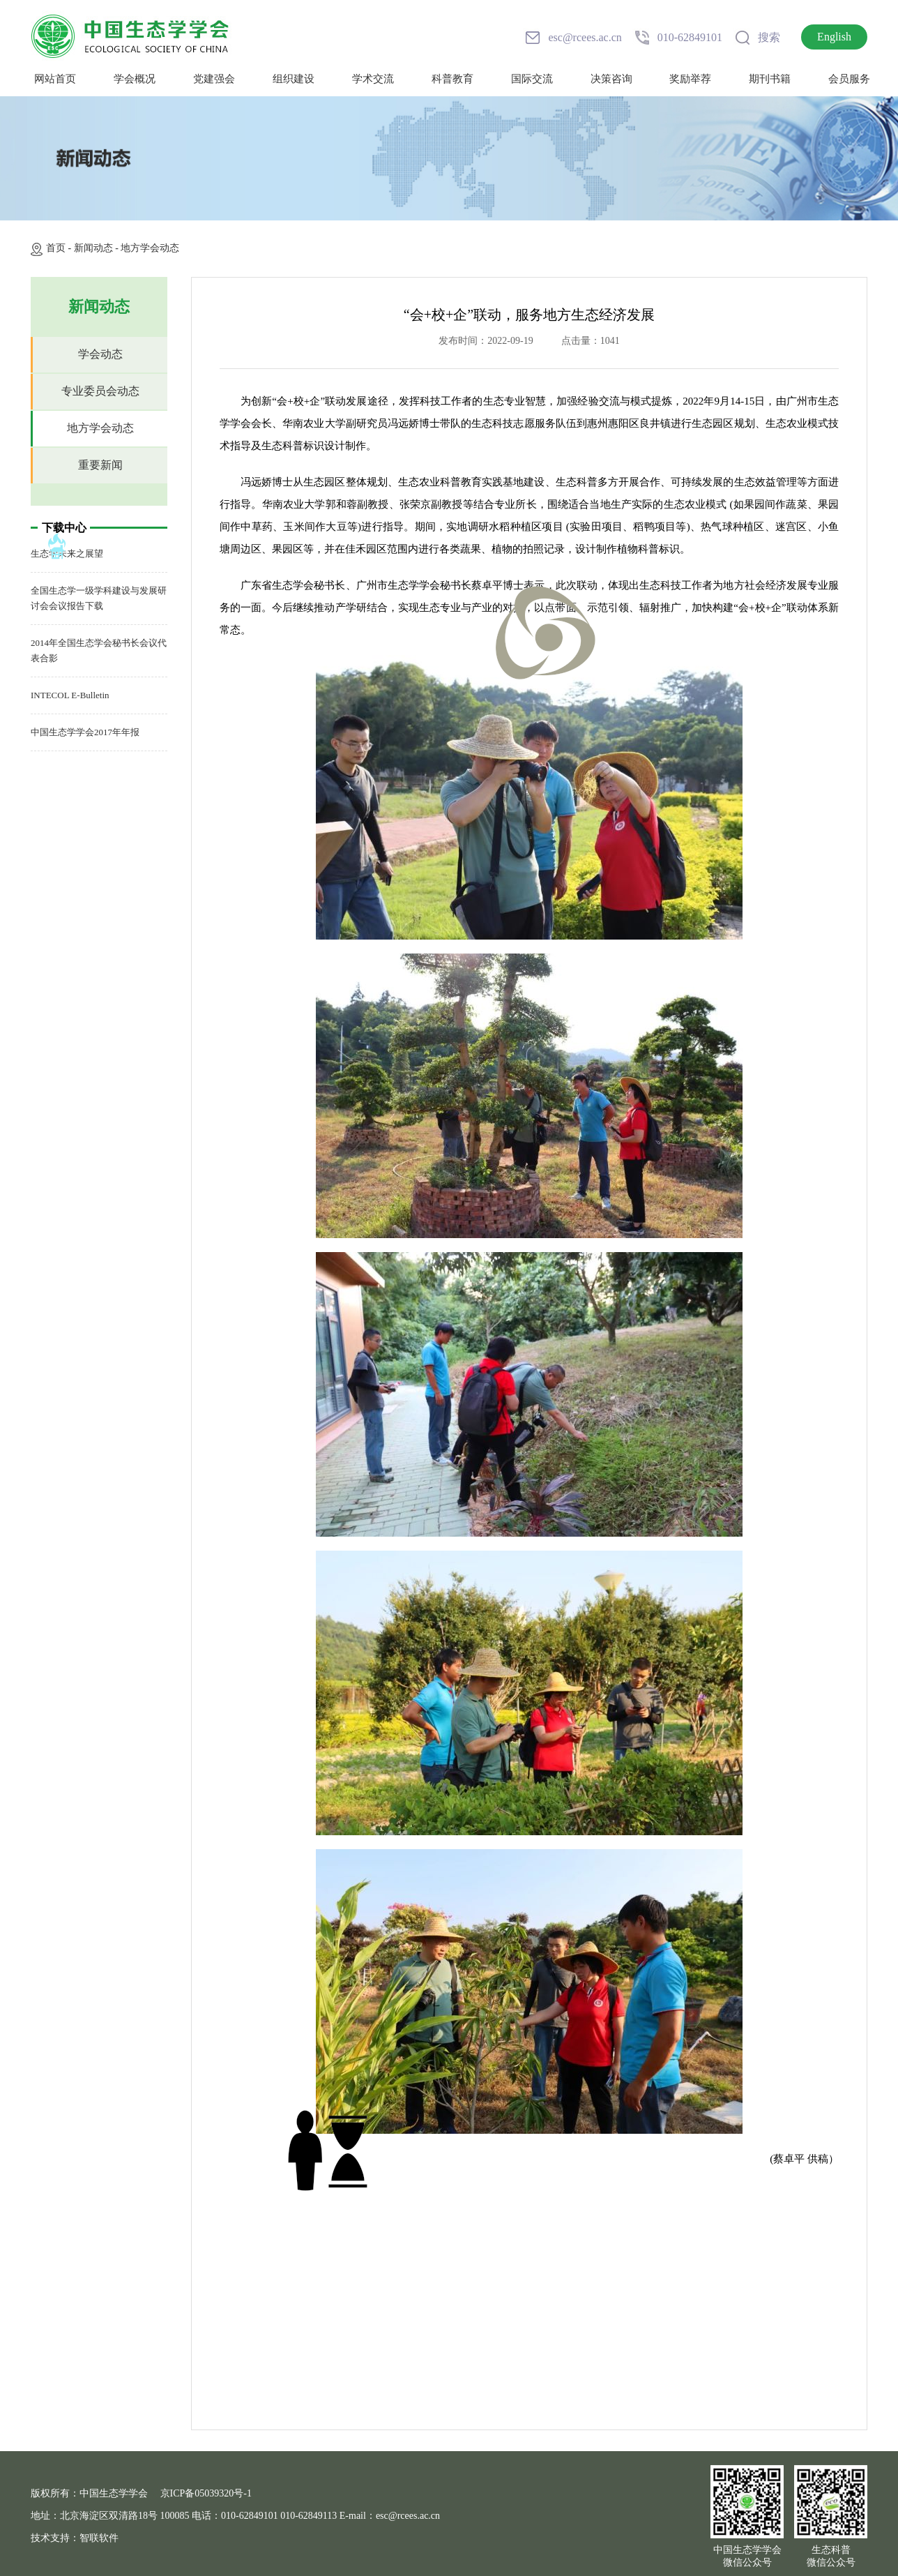  Describe the element at coordinates (544, 632) in the screenshot. I see `indicates a swirling or cyclone effect in gameplay` at that location.